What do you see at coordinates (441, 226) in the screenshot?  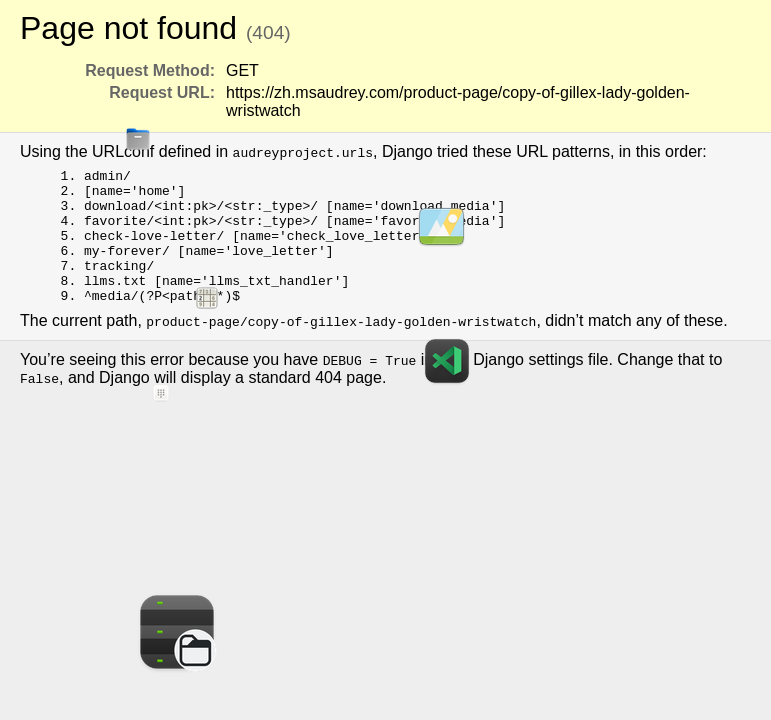 I see `open the photo gallery app` at bounding box center [441, 226].